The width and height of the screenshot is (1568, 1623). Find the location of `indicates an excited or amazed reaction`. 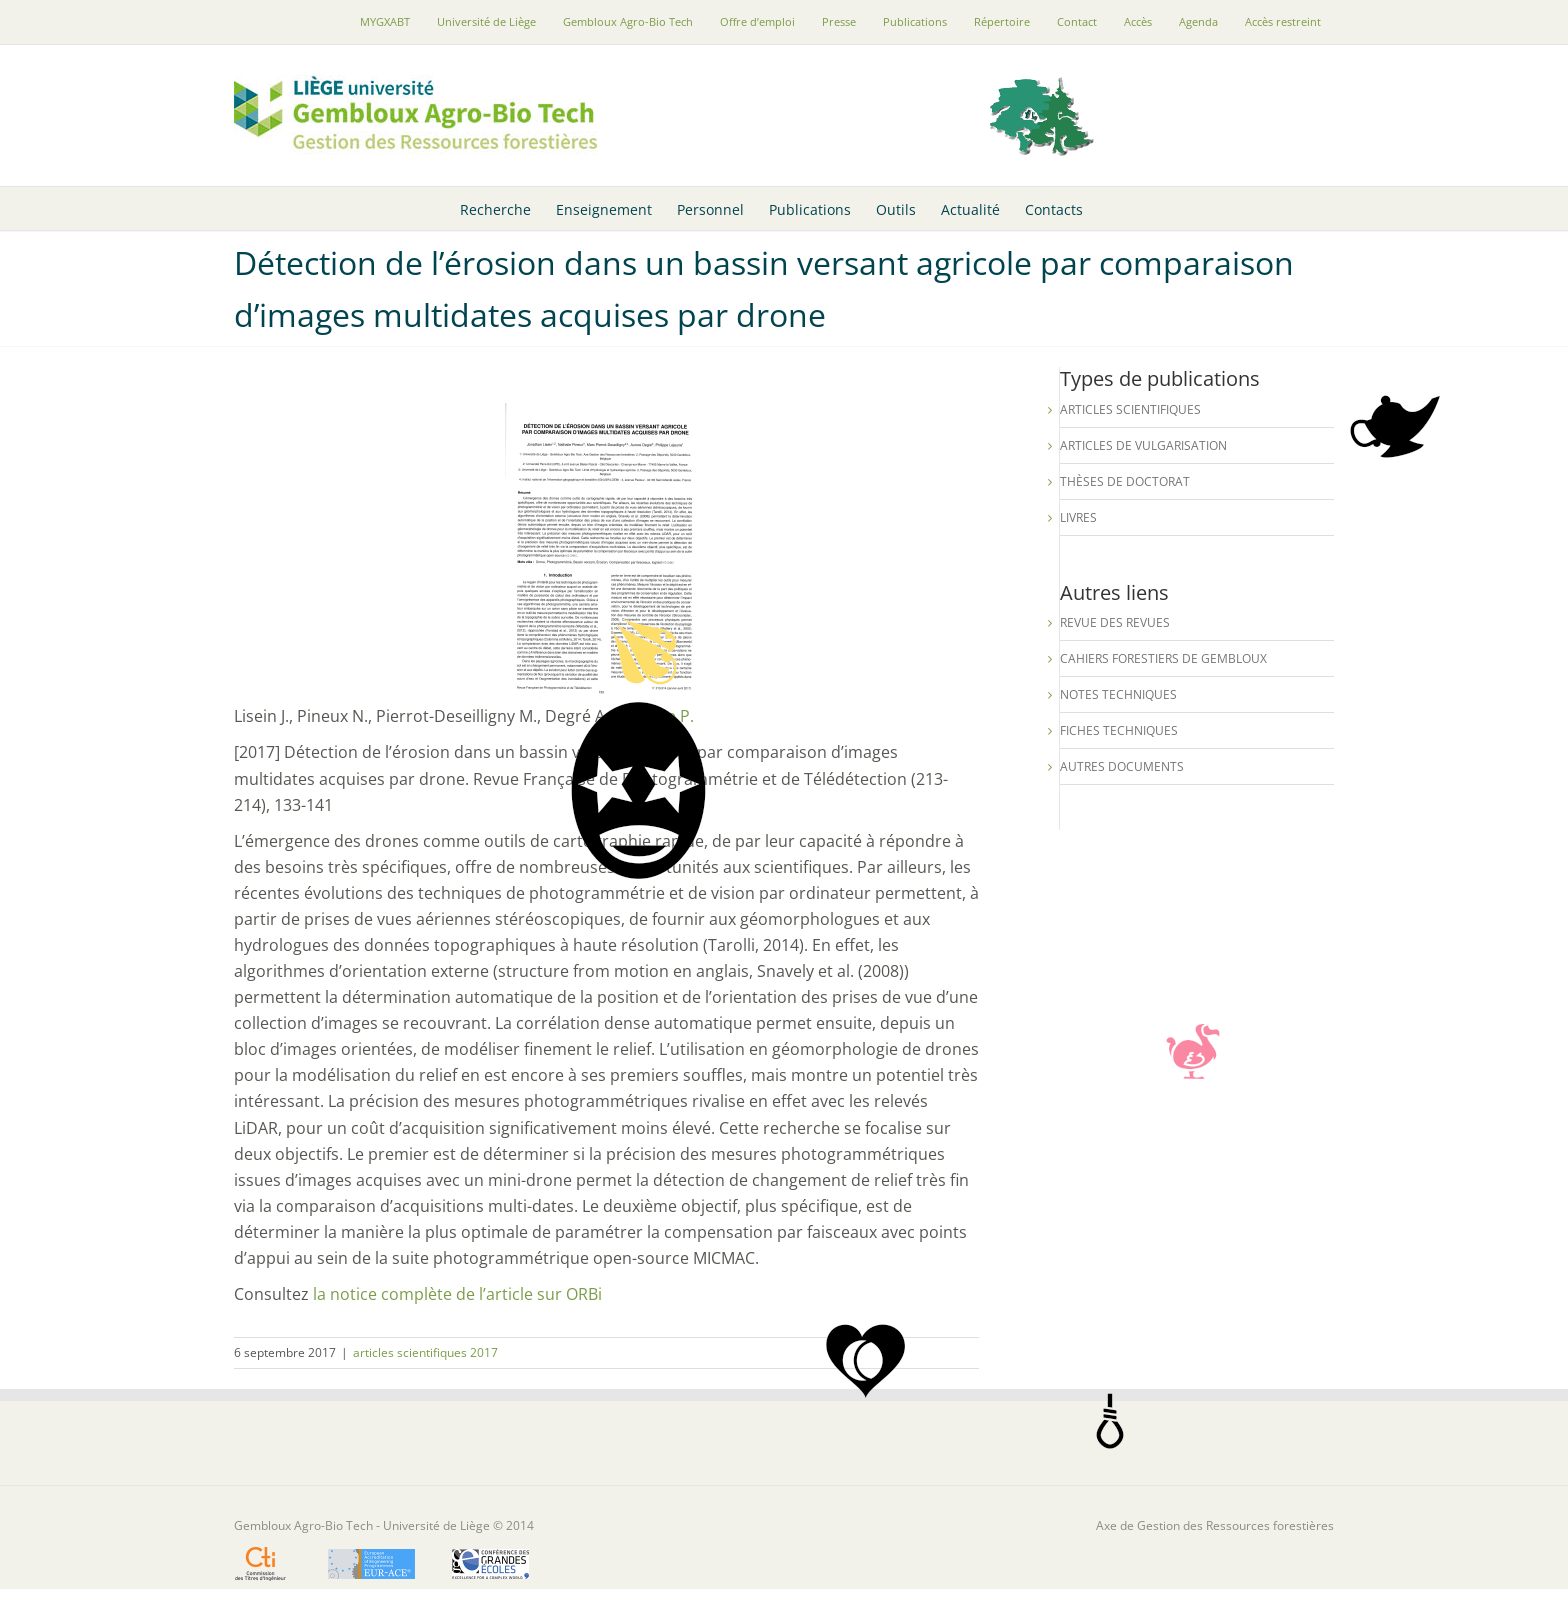

indicates an excited or amazed reaction is located at coordinates (638, 790).